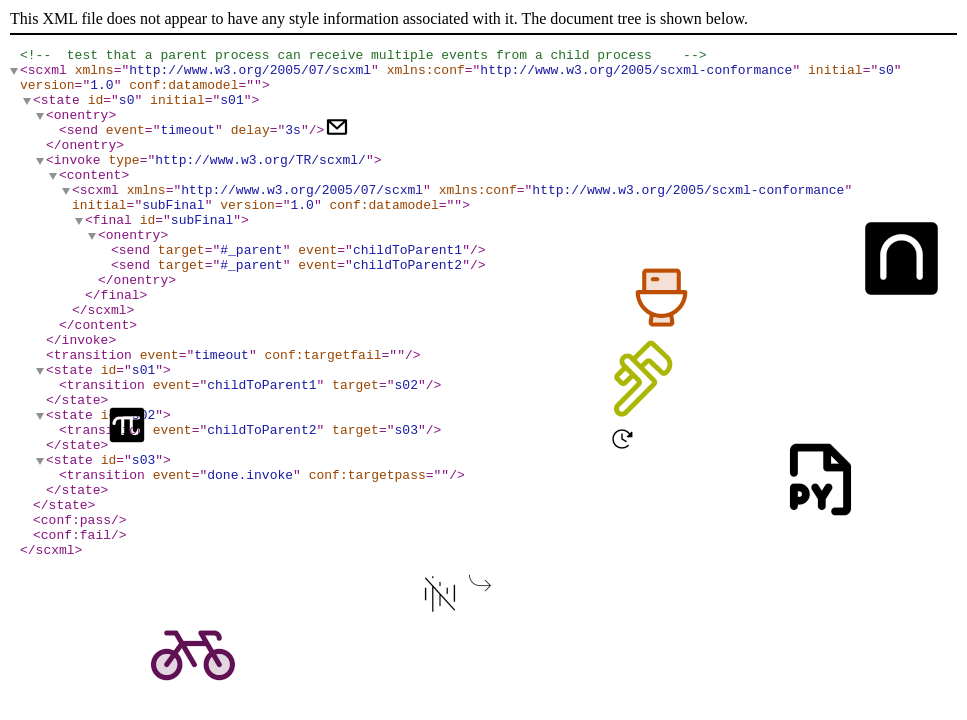 This screenshot has width=967, height=720. Describe the element at coordinates (337, 127) in the screenshot. I see `open your inbox or email` at that location.